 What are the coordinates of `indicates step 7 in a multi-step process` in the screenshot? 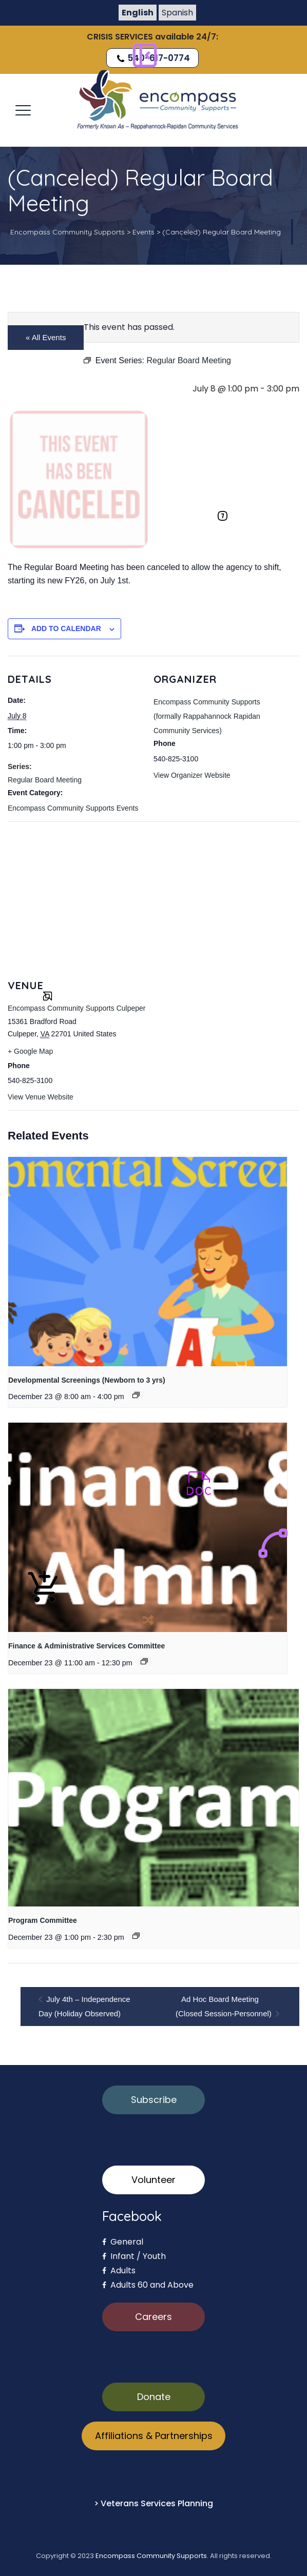 It's located at (222, 516).